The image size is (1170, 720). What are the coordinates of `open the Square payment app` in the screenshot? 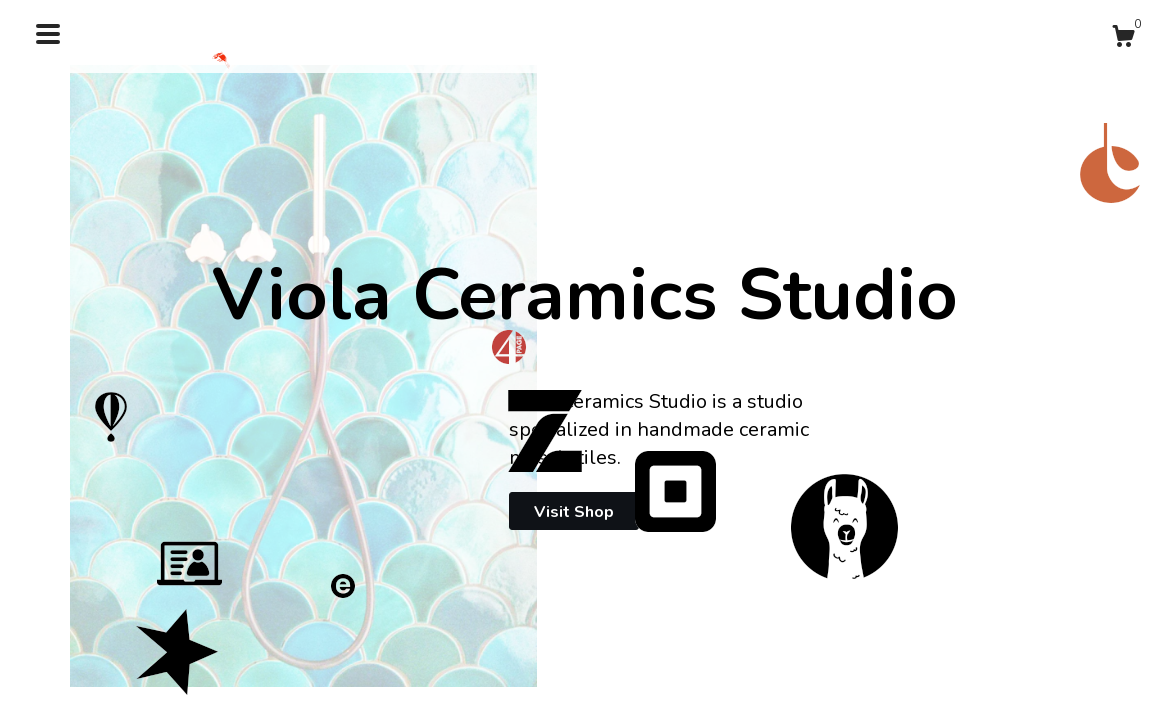 It's located at (675, 491).